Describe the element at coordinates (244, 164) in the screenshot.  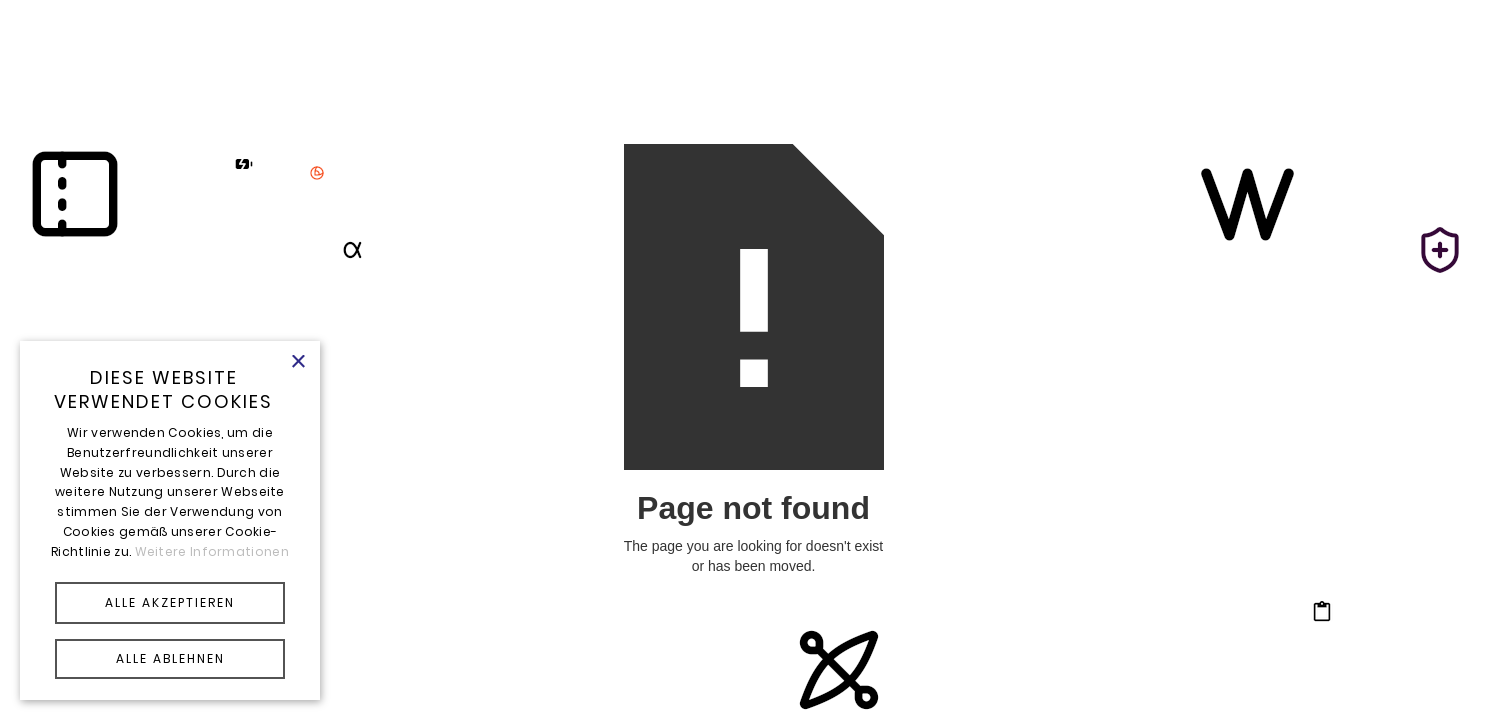
I see `indicates device is currently charging` at that location.